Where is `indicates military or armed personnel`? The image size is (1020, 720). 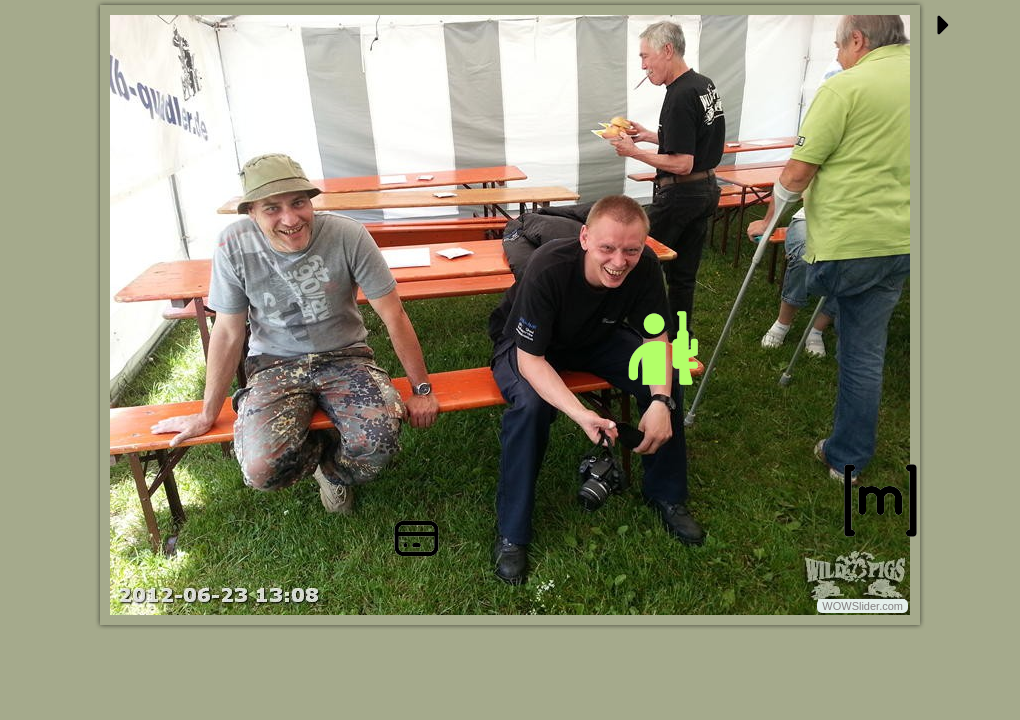
indicates military or armed personnel is located at coordinates (661, 348).